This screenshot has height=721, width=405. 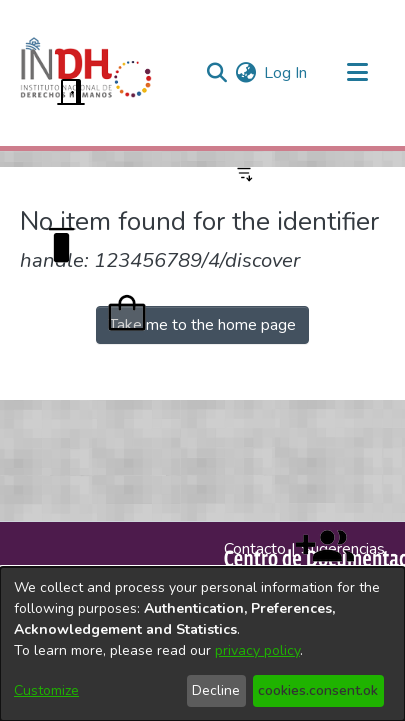 What do you see at coordinates (61, 244) in the screenshot?
I see `align object to top edge` at bounding box center [61, 244].